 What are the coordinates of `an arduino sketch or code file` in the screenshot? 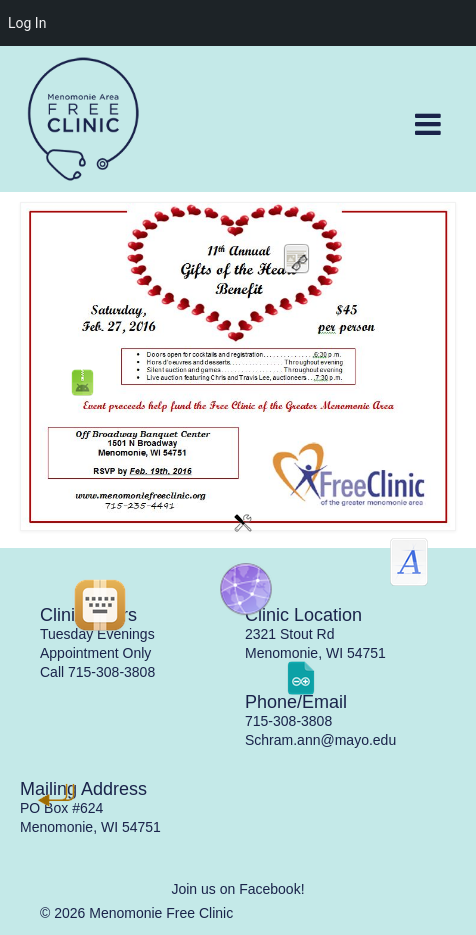 It's located at (301, 678).